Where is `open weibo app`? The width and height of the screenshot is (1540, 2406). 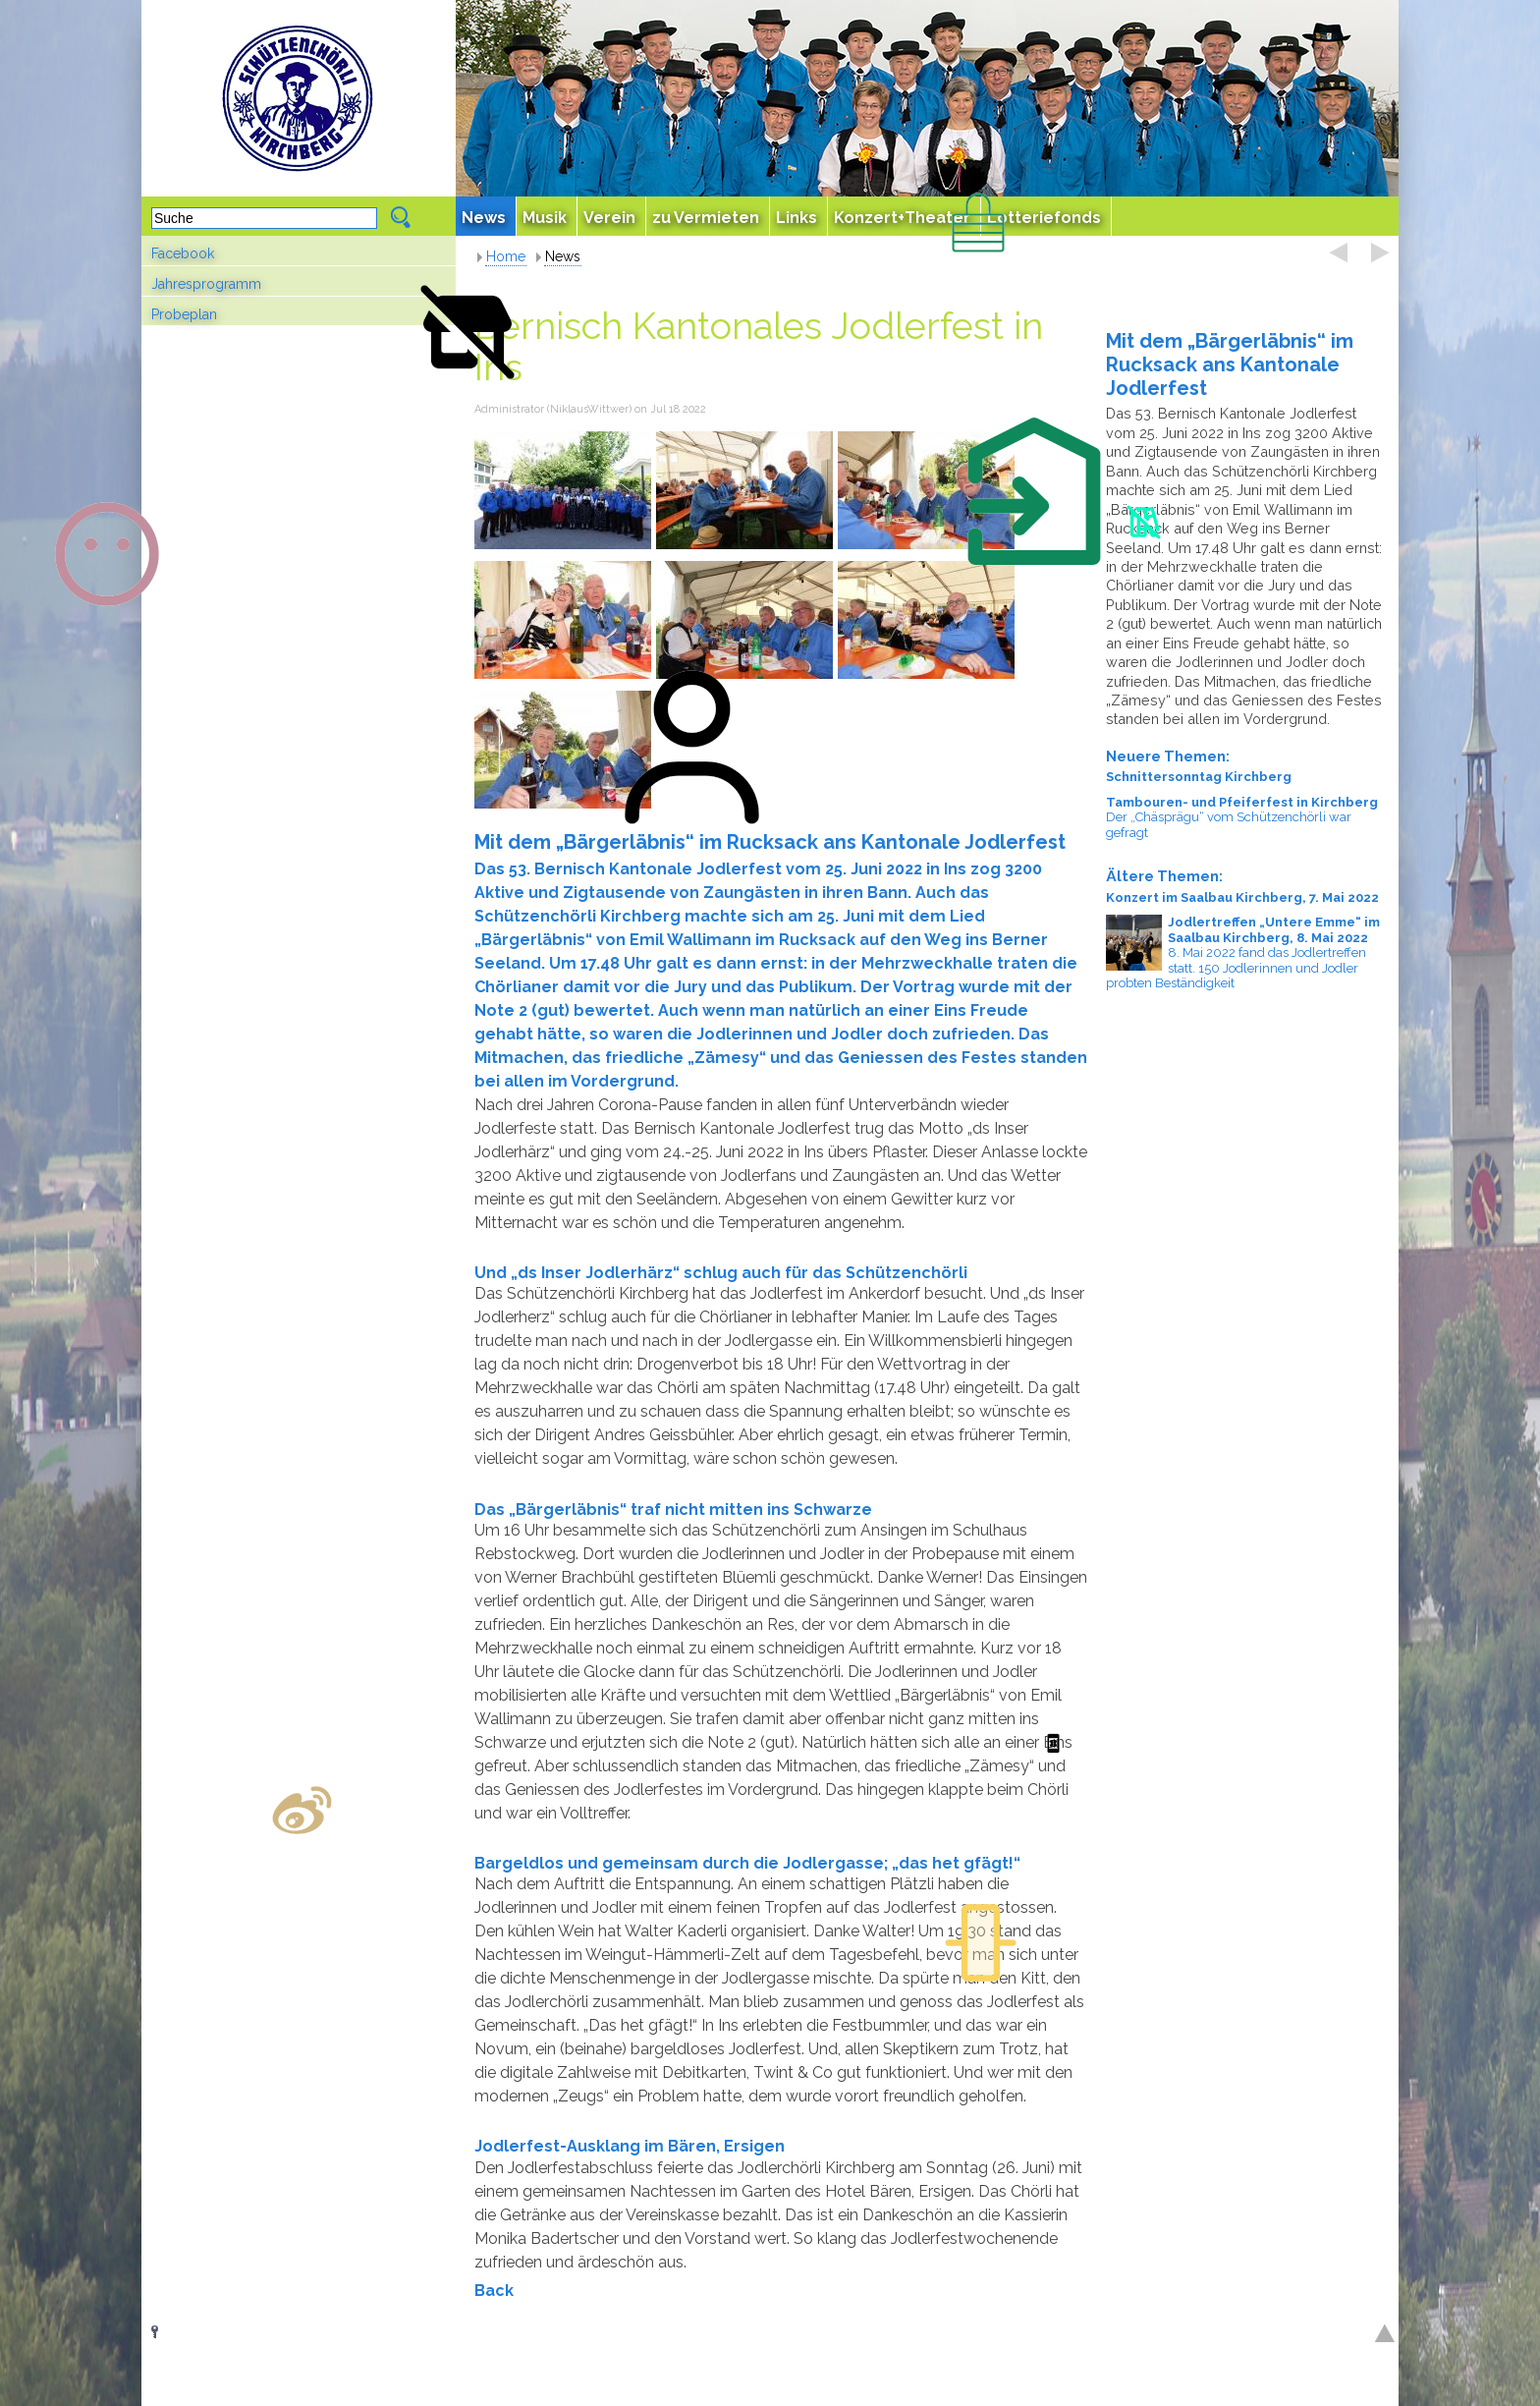 open weibo app is located at coordinates (302, 1812).